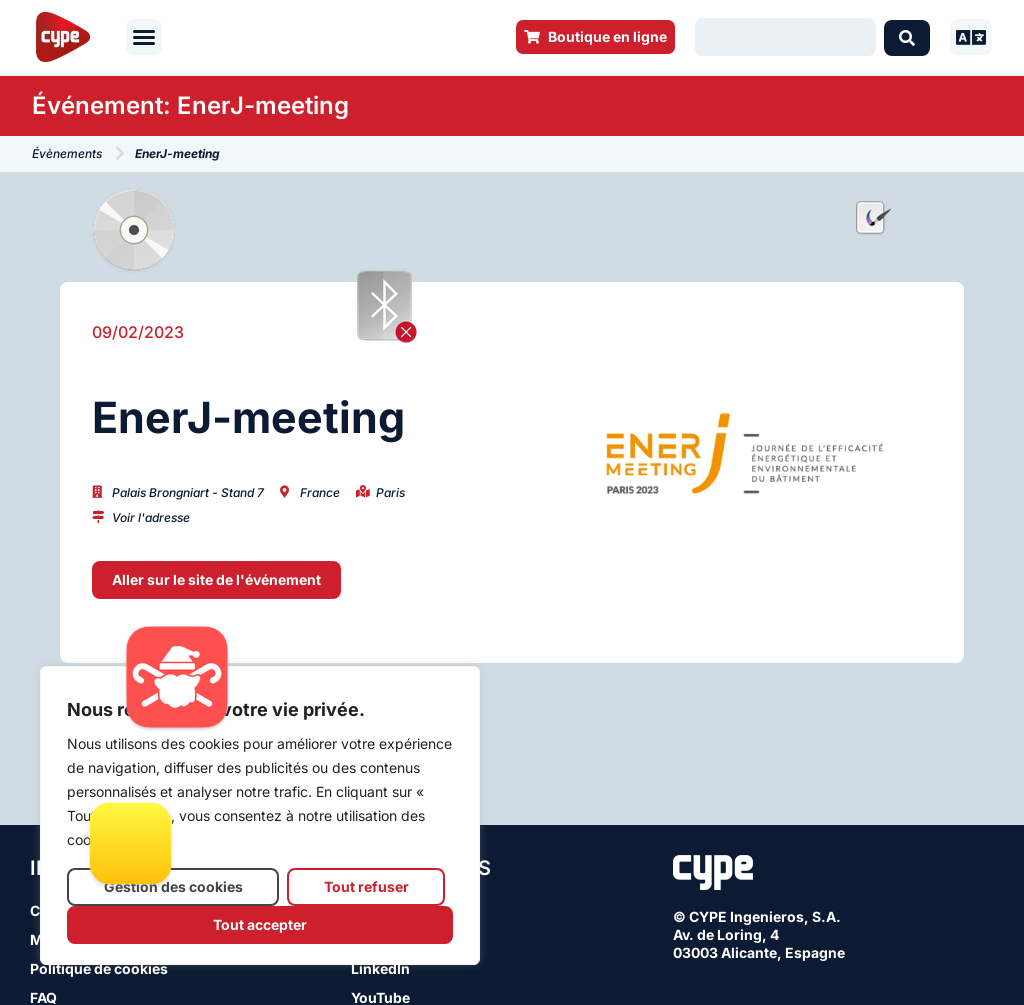  What do you see at coordinates (177, 677) in the screenshot?
I see `open Santa security application` at bounding box center [177, 677].